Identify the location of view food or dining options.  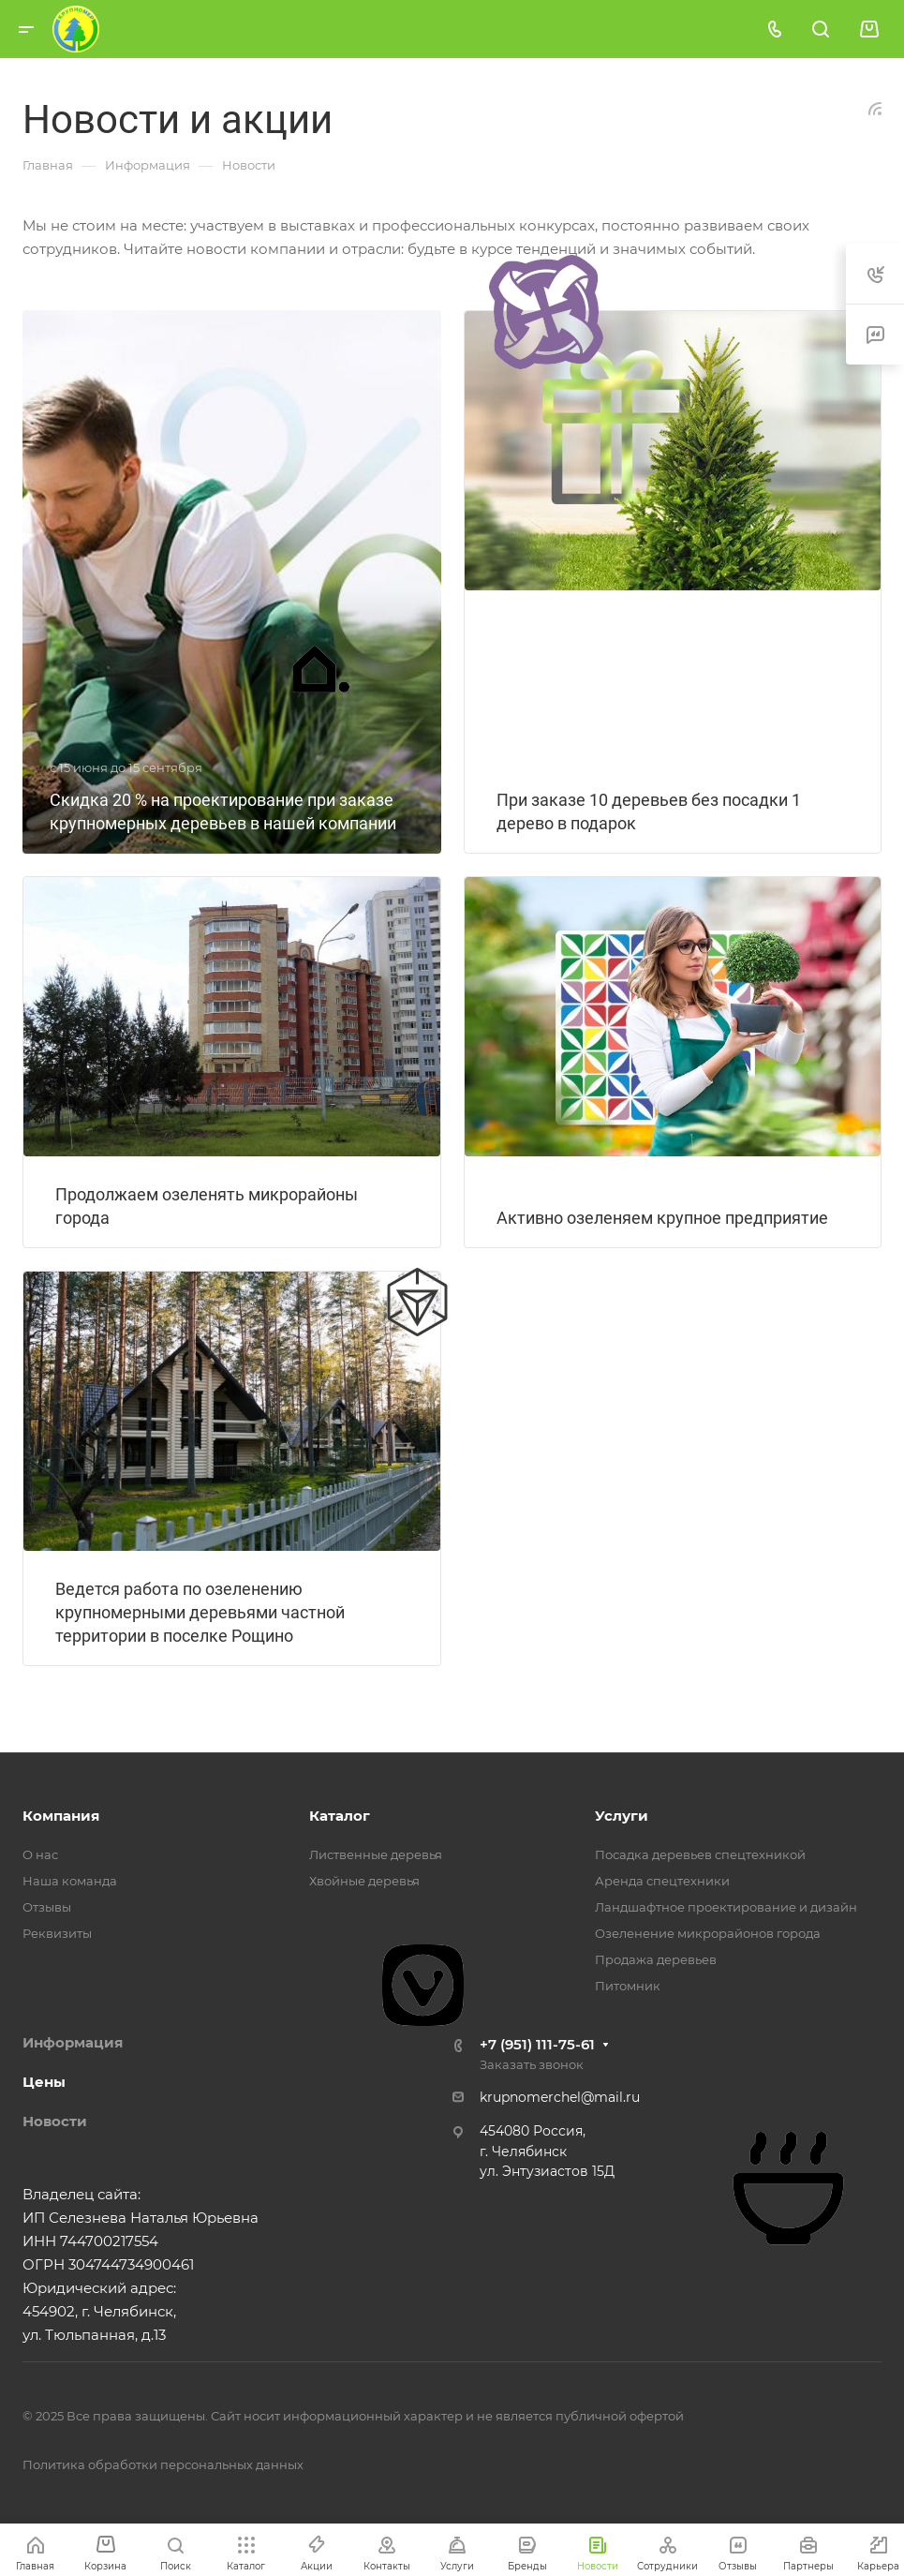
(788, 2195).